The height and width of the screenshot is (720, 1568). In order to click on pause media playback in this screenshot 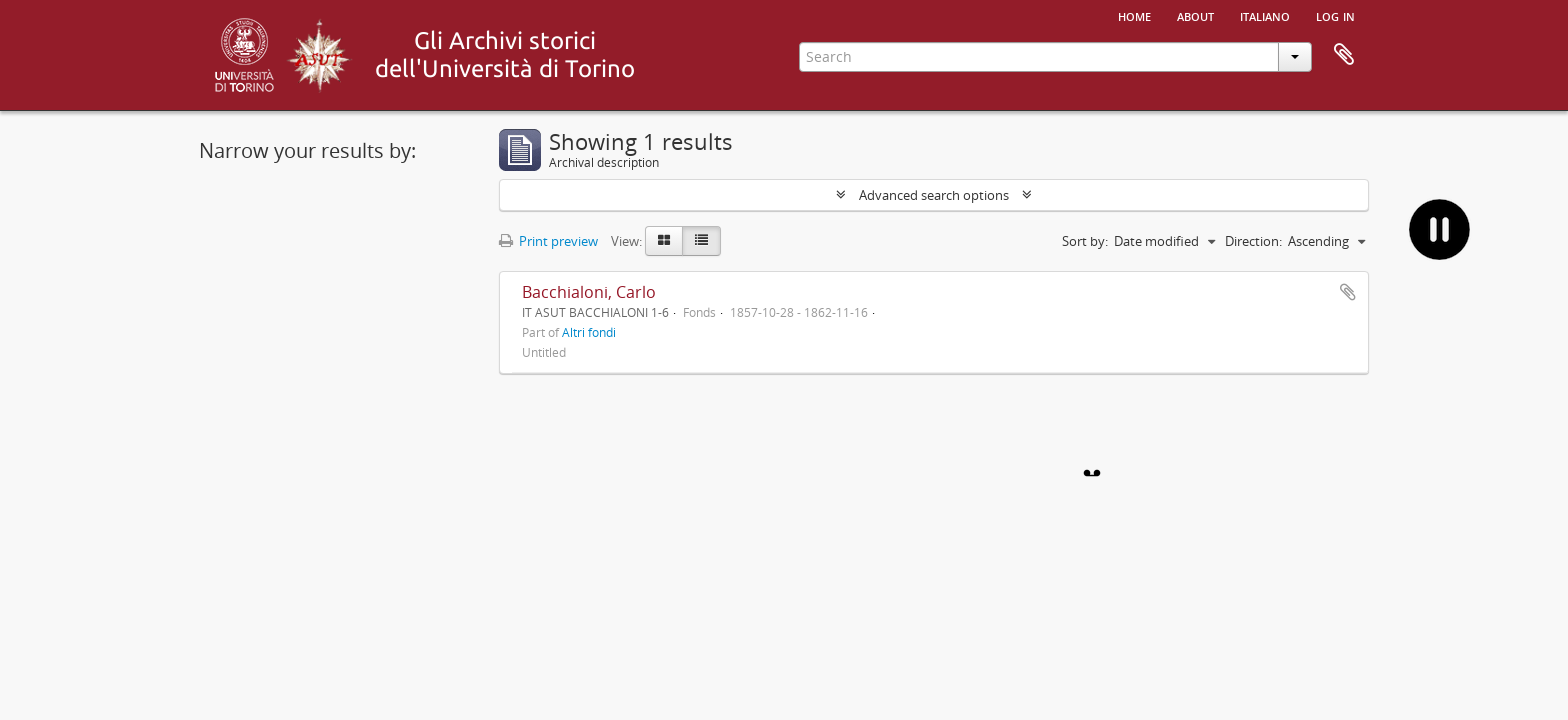, I will do `click(1439, 229)`.